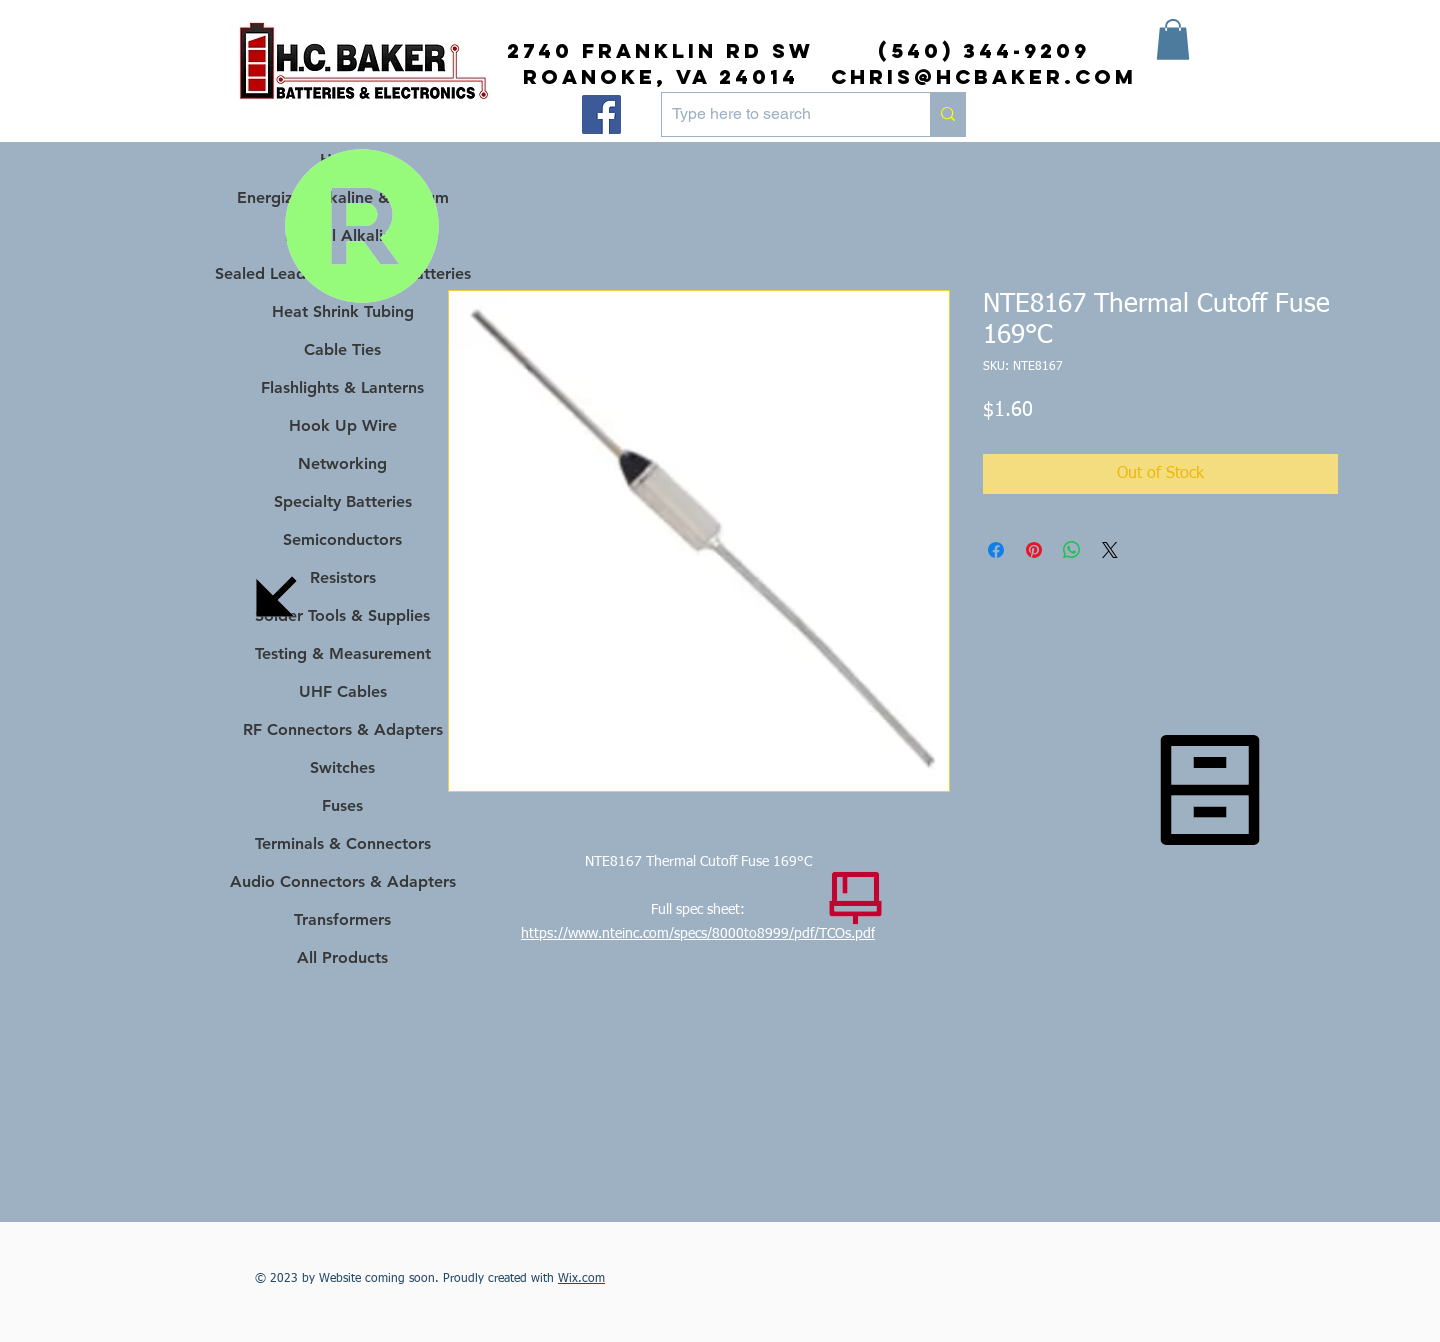 This screenshot has width=1440, height=1342. Describe the element at coordinates (362, 226) in the screenshot. I see `indicates a registered trademark symbol` at that location.